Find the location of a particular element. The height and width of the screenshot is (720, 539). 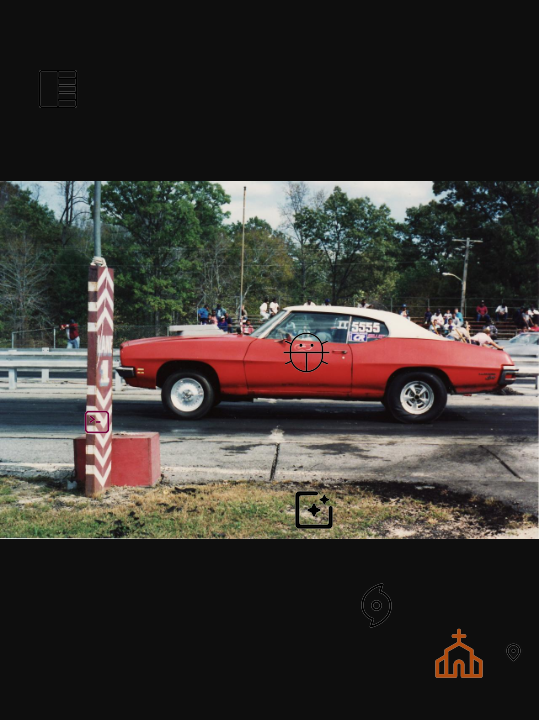

open command line or terminal is located at coordinates (97, 422).